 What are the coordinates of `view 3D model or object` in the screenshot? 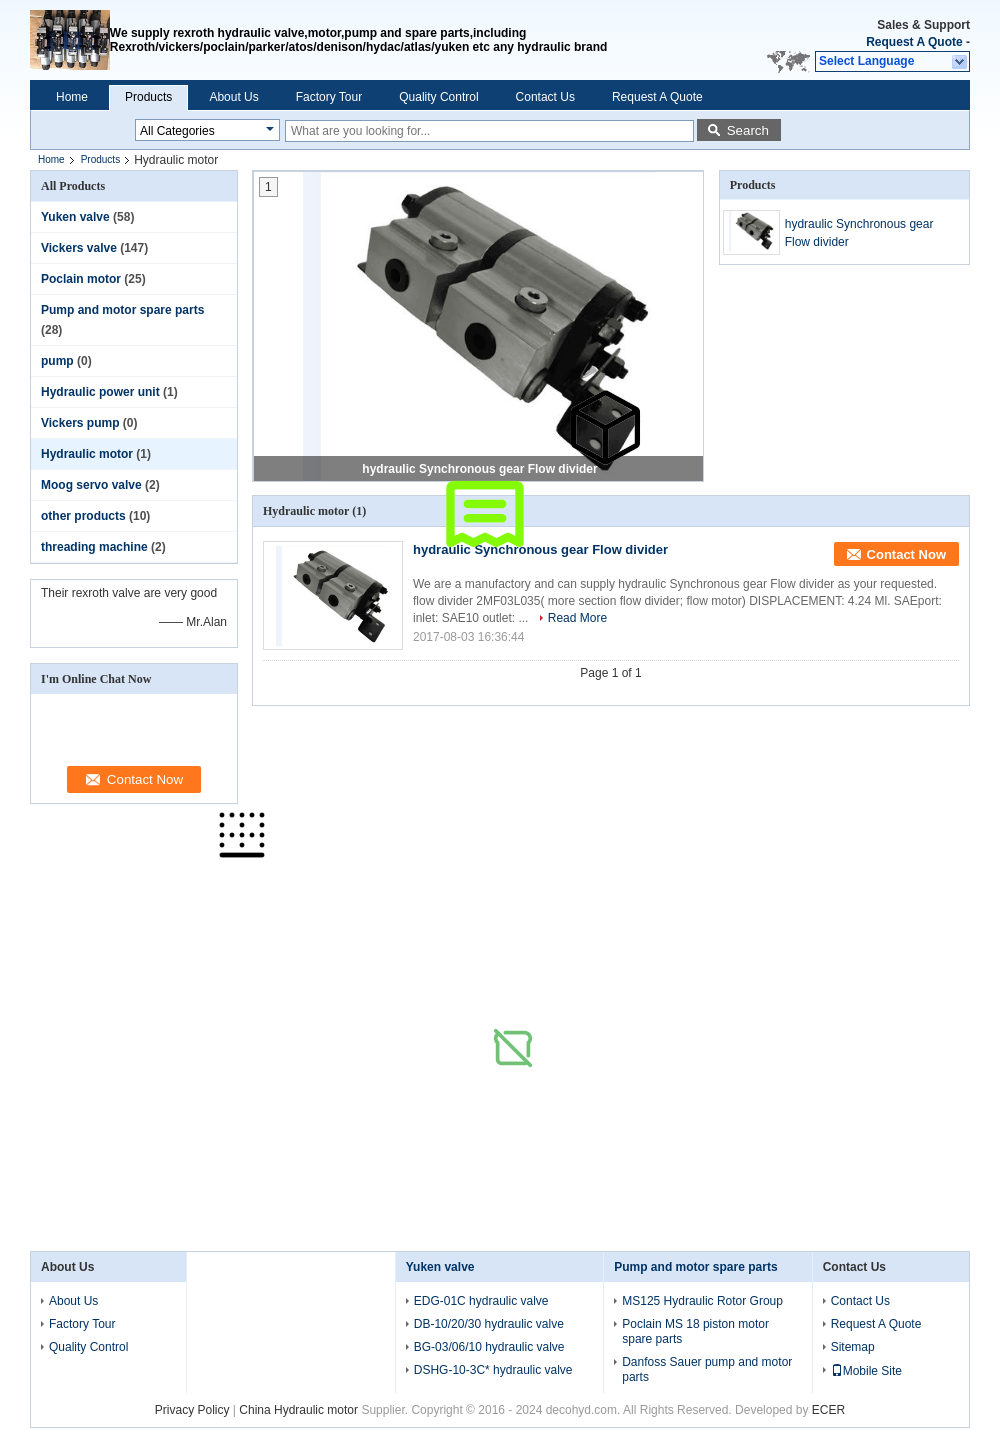 It's located at (605, 427).